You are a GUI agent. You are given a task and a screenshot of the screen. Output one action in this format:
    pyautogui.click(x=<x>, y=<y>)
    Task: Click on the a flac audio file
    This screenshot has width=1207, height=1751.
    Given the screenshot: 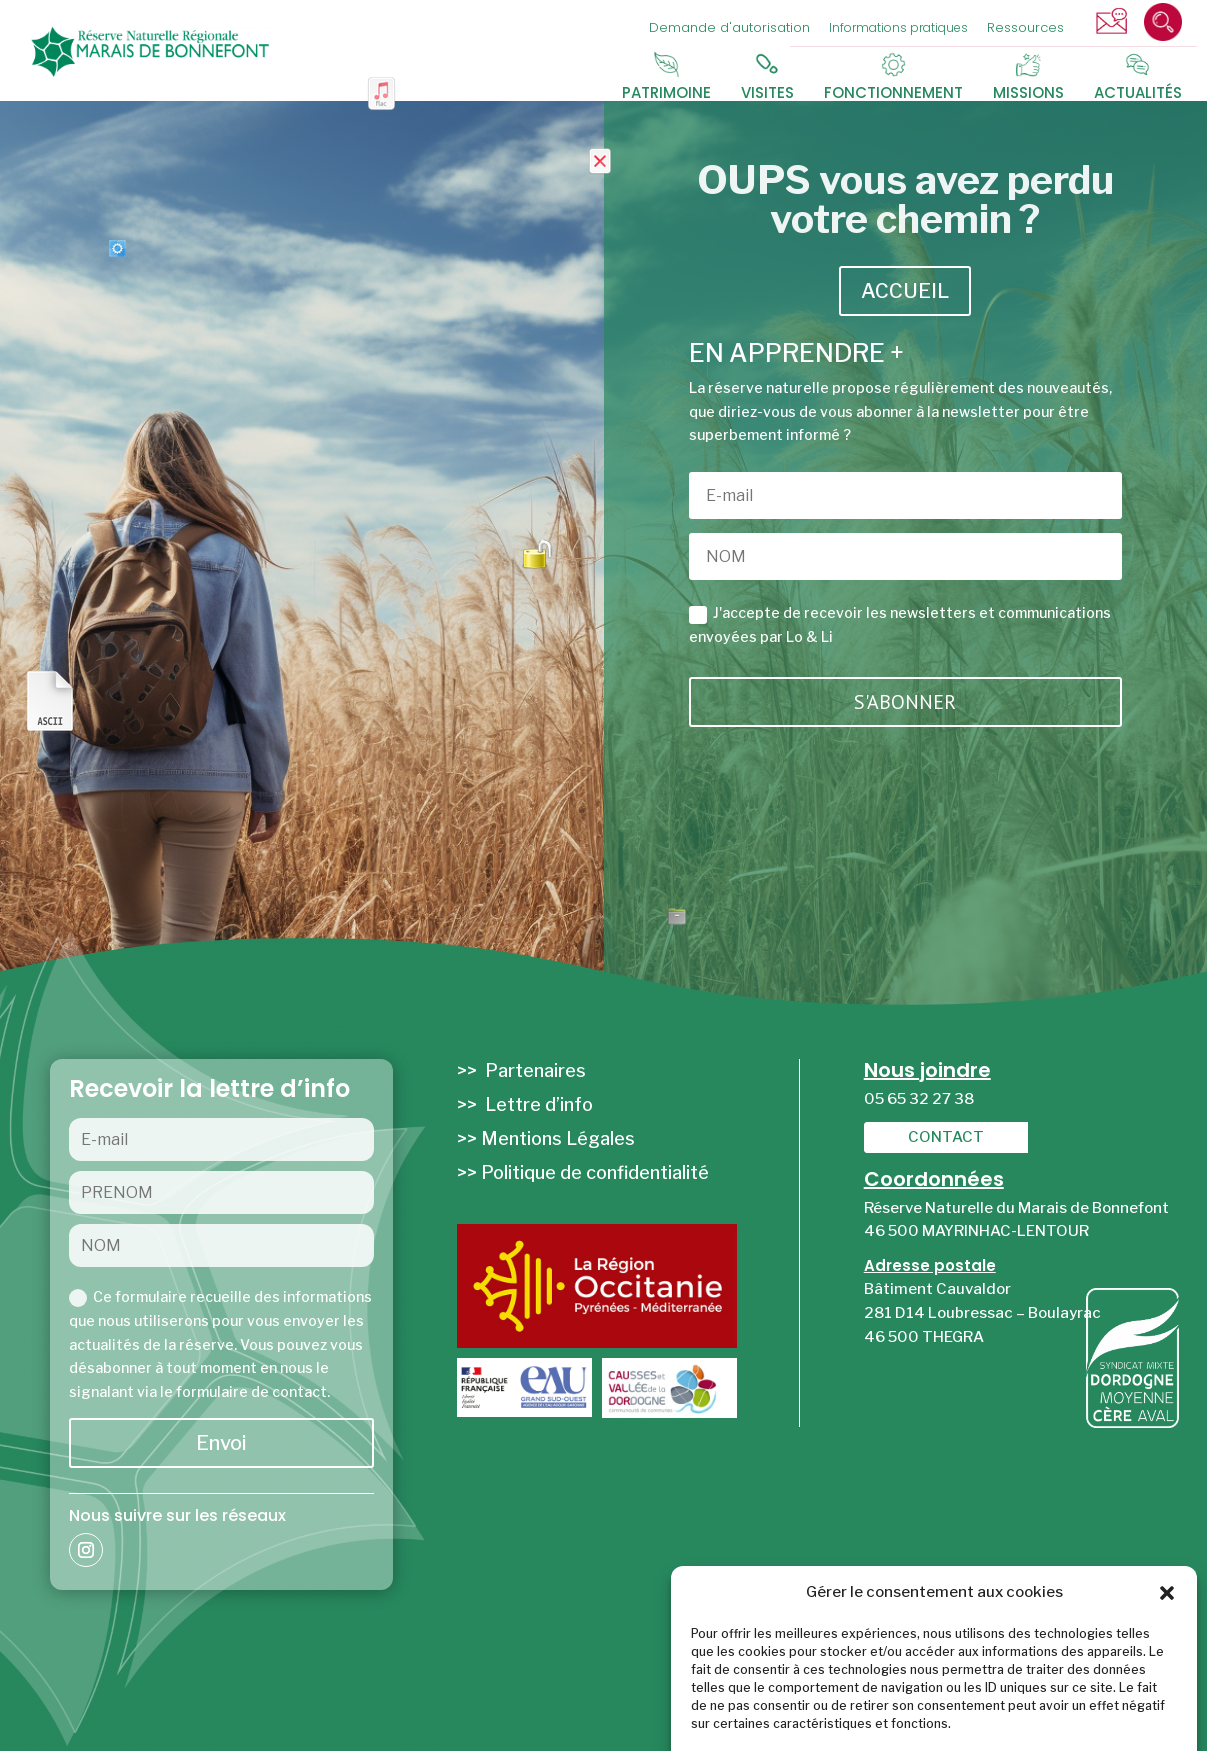 What is the action you would take?
    pyautogui.click(x=381, y=93)
    